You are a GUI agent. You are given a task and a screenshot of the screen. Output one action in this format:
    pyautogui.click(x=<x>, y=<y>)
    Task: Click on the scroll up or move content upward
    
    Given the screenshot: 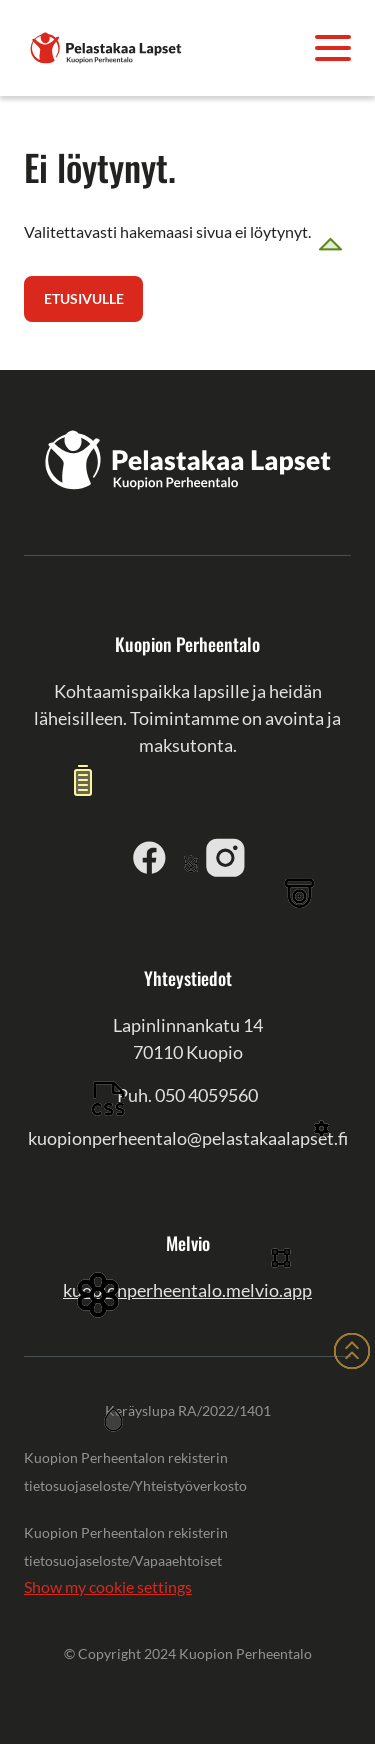 What is the action you would take?
    pyautogui.click(x=330, y=250)
    